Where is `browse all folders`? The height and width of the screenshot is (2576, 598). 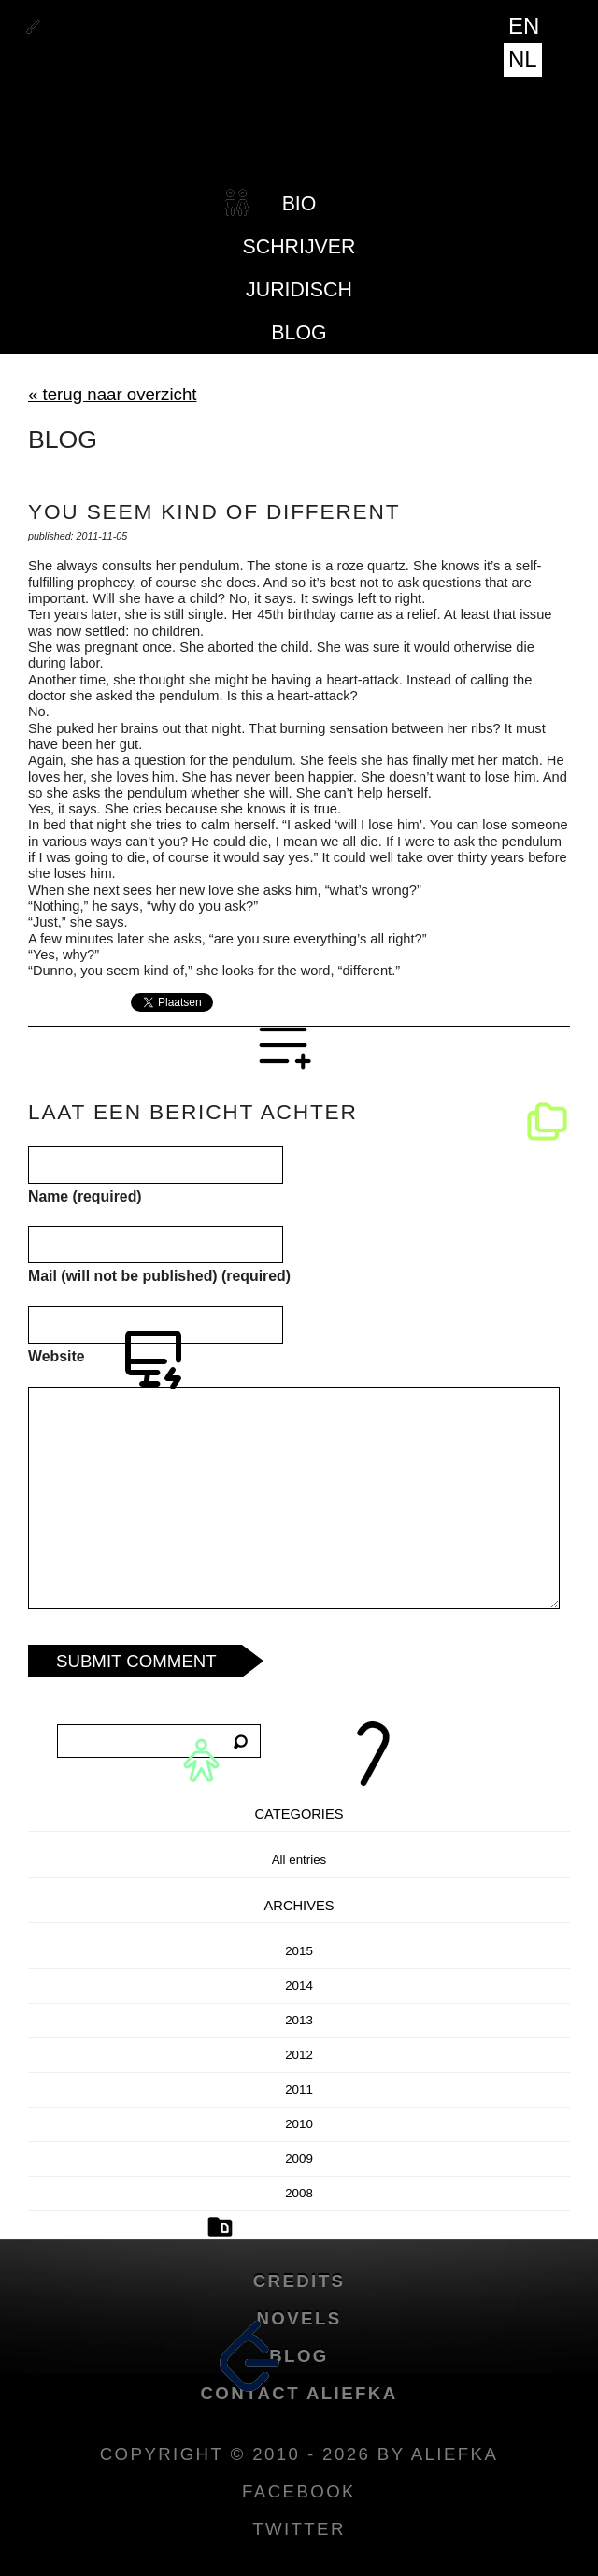
browse all folders is located at coordinates (547, 1122).